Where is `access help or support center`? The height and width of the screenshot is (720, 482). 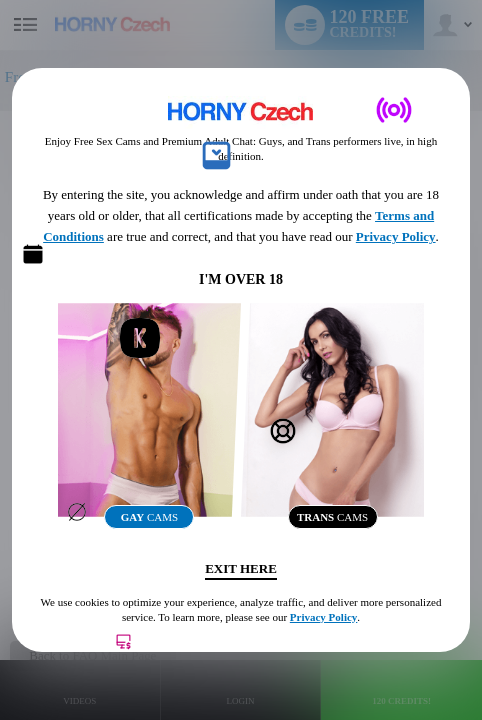 access help or support center is located at coordinates (283, 431).